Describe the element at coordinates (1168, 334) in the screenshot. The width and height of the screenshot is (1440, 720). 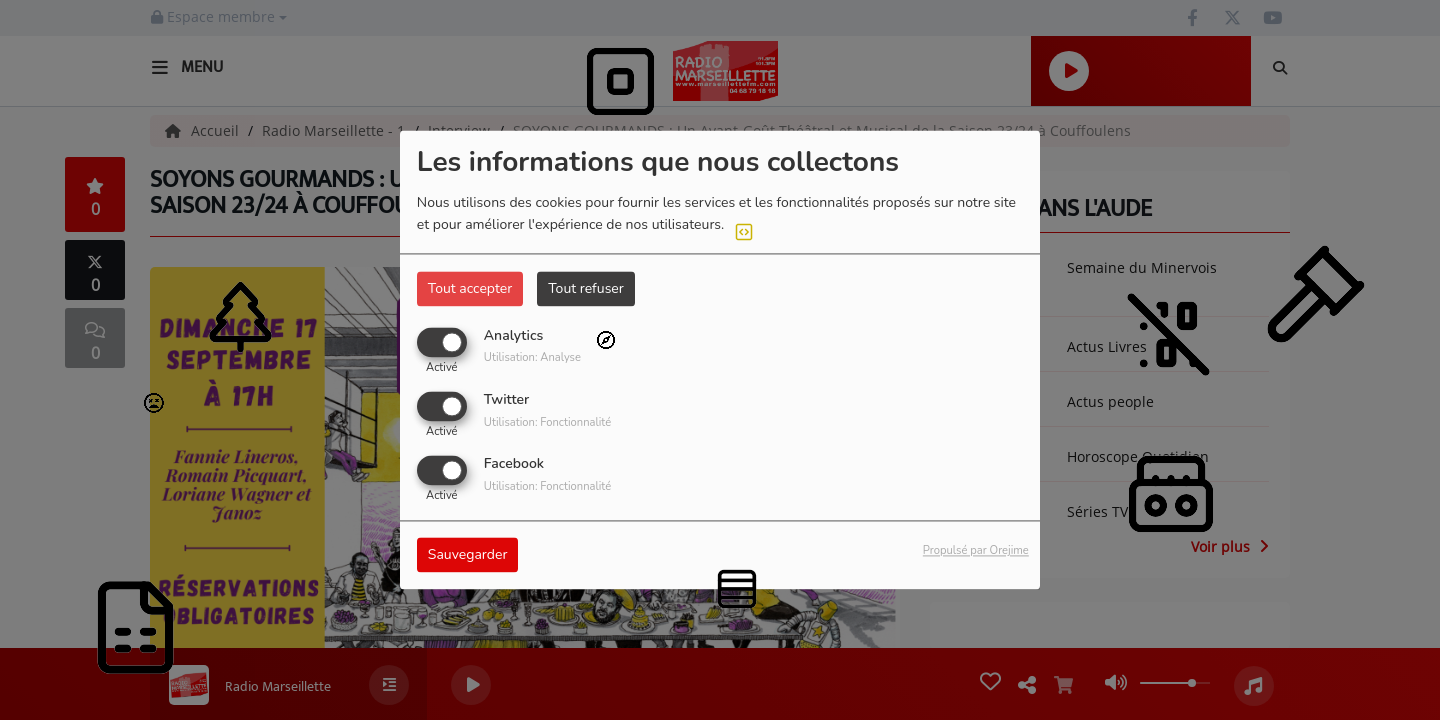
I see `binary data or code view is disabled` at that location.